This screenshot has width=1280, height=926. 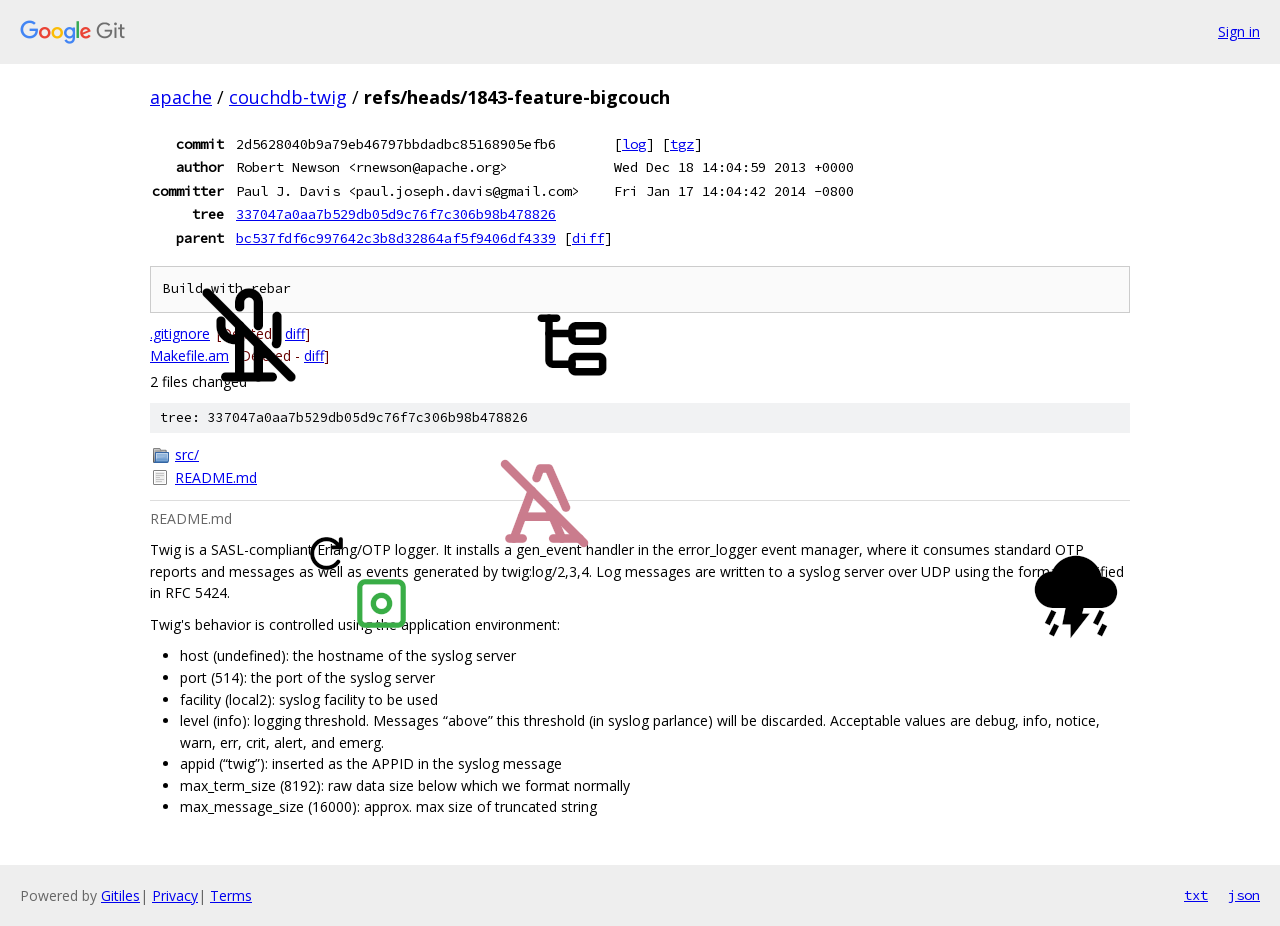 I want to click on indicates thunderstorm weather conditions, so click(x=1076, y=597).